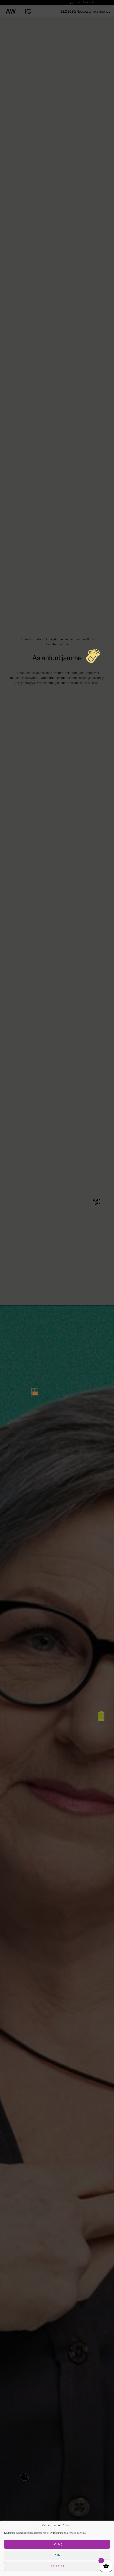  Describe the element at coordinates (35, 1392) in the screenshot. I see `access public transit or bus schedule` at that location.